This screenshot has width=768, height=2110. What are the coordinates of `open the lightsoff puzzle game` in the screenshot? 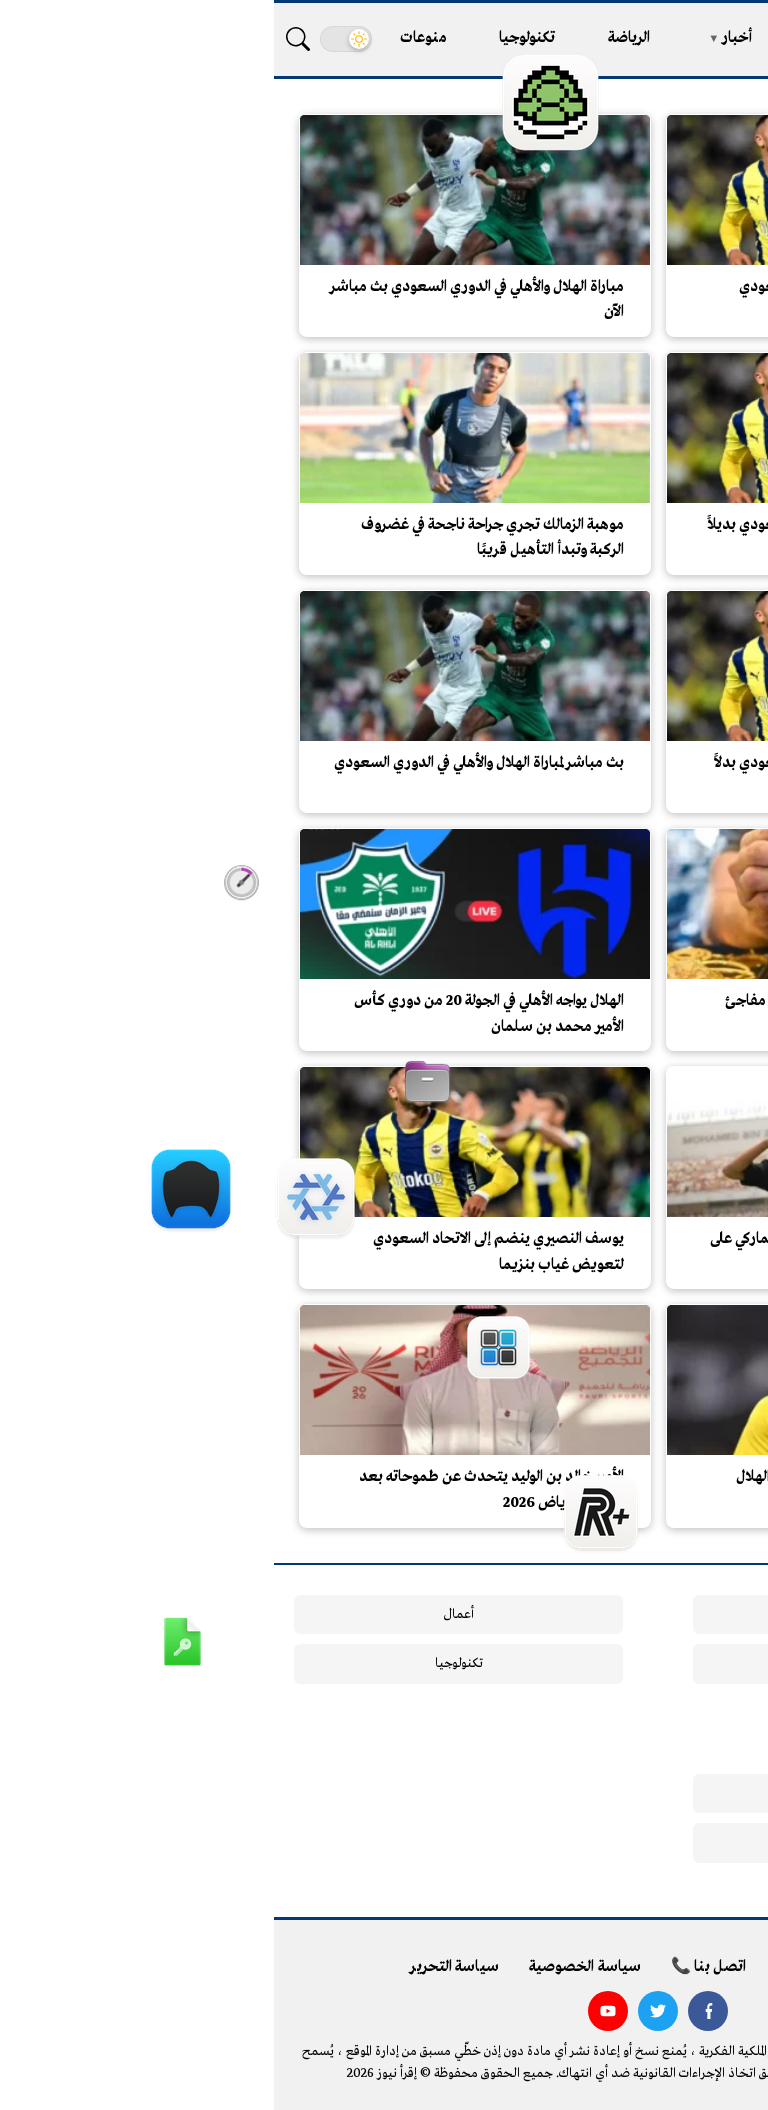 It's located at (498, 1347).